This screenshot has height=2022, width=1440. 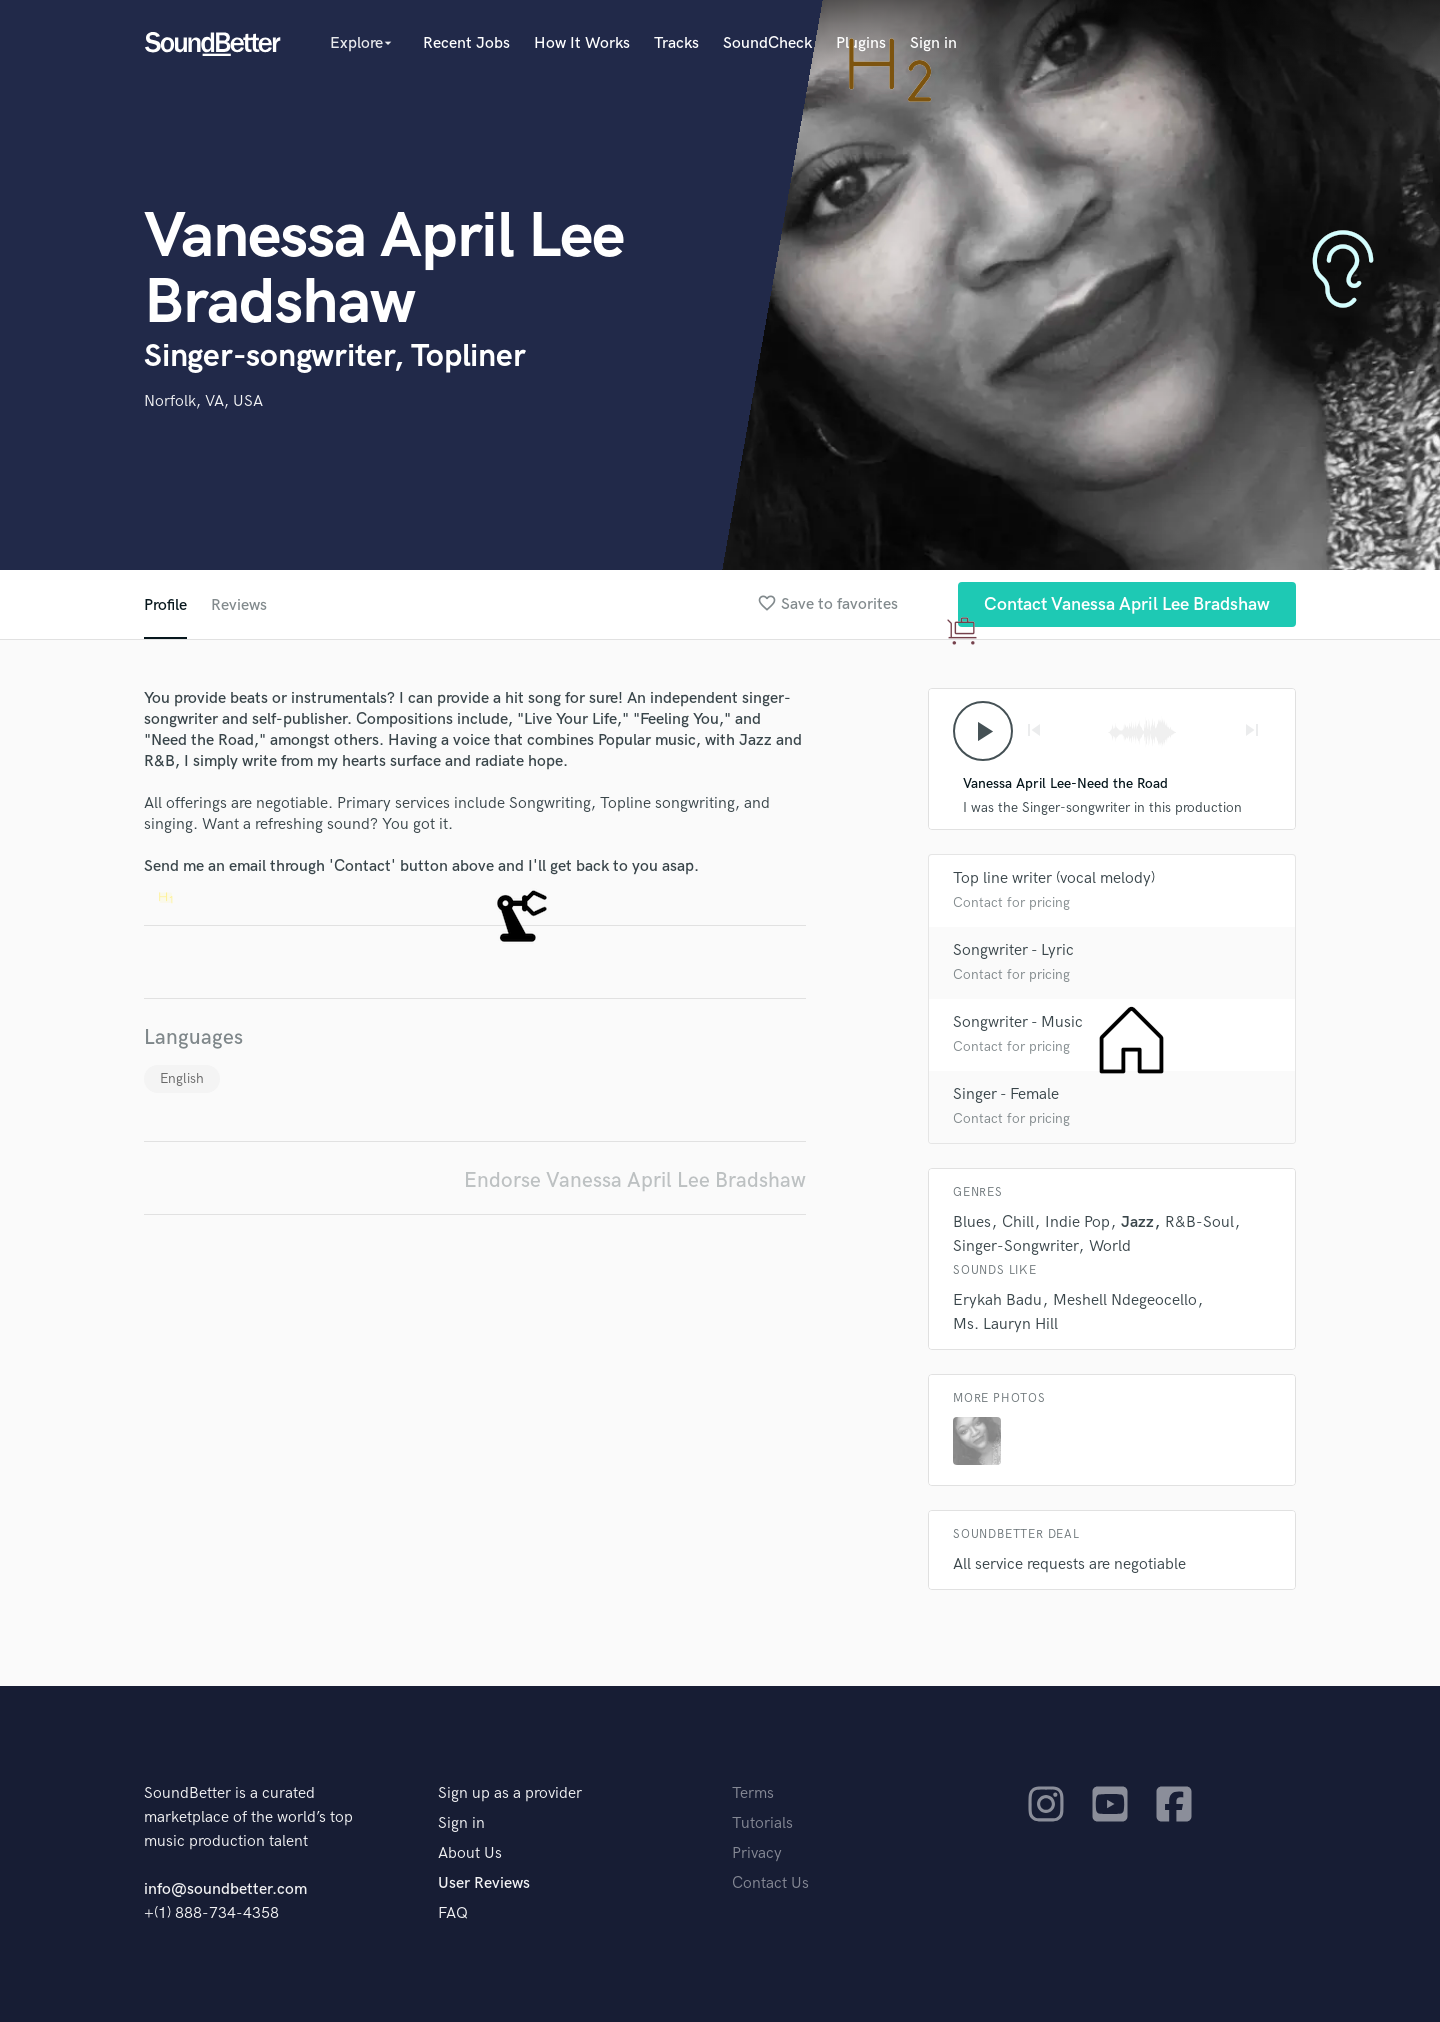 What do you see at coordinates (885, 68) in the screenshot?
I see `format text as heading level 2` at bounding box center [885, 68].